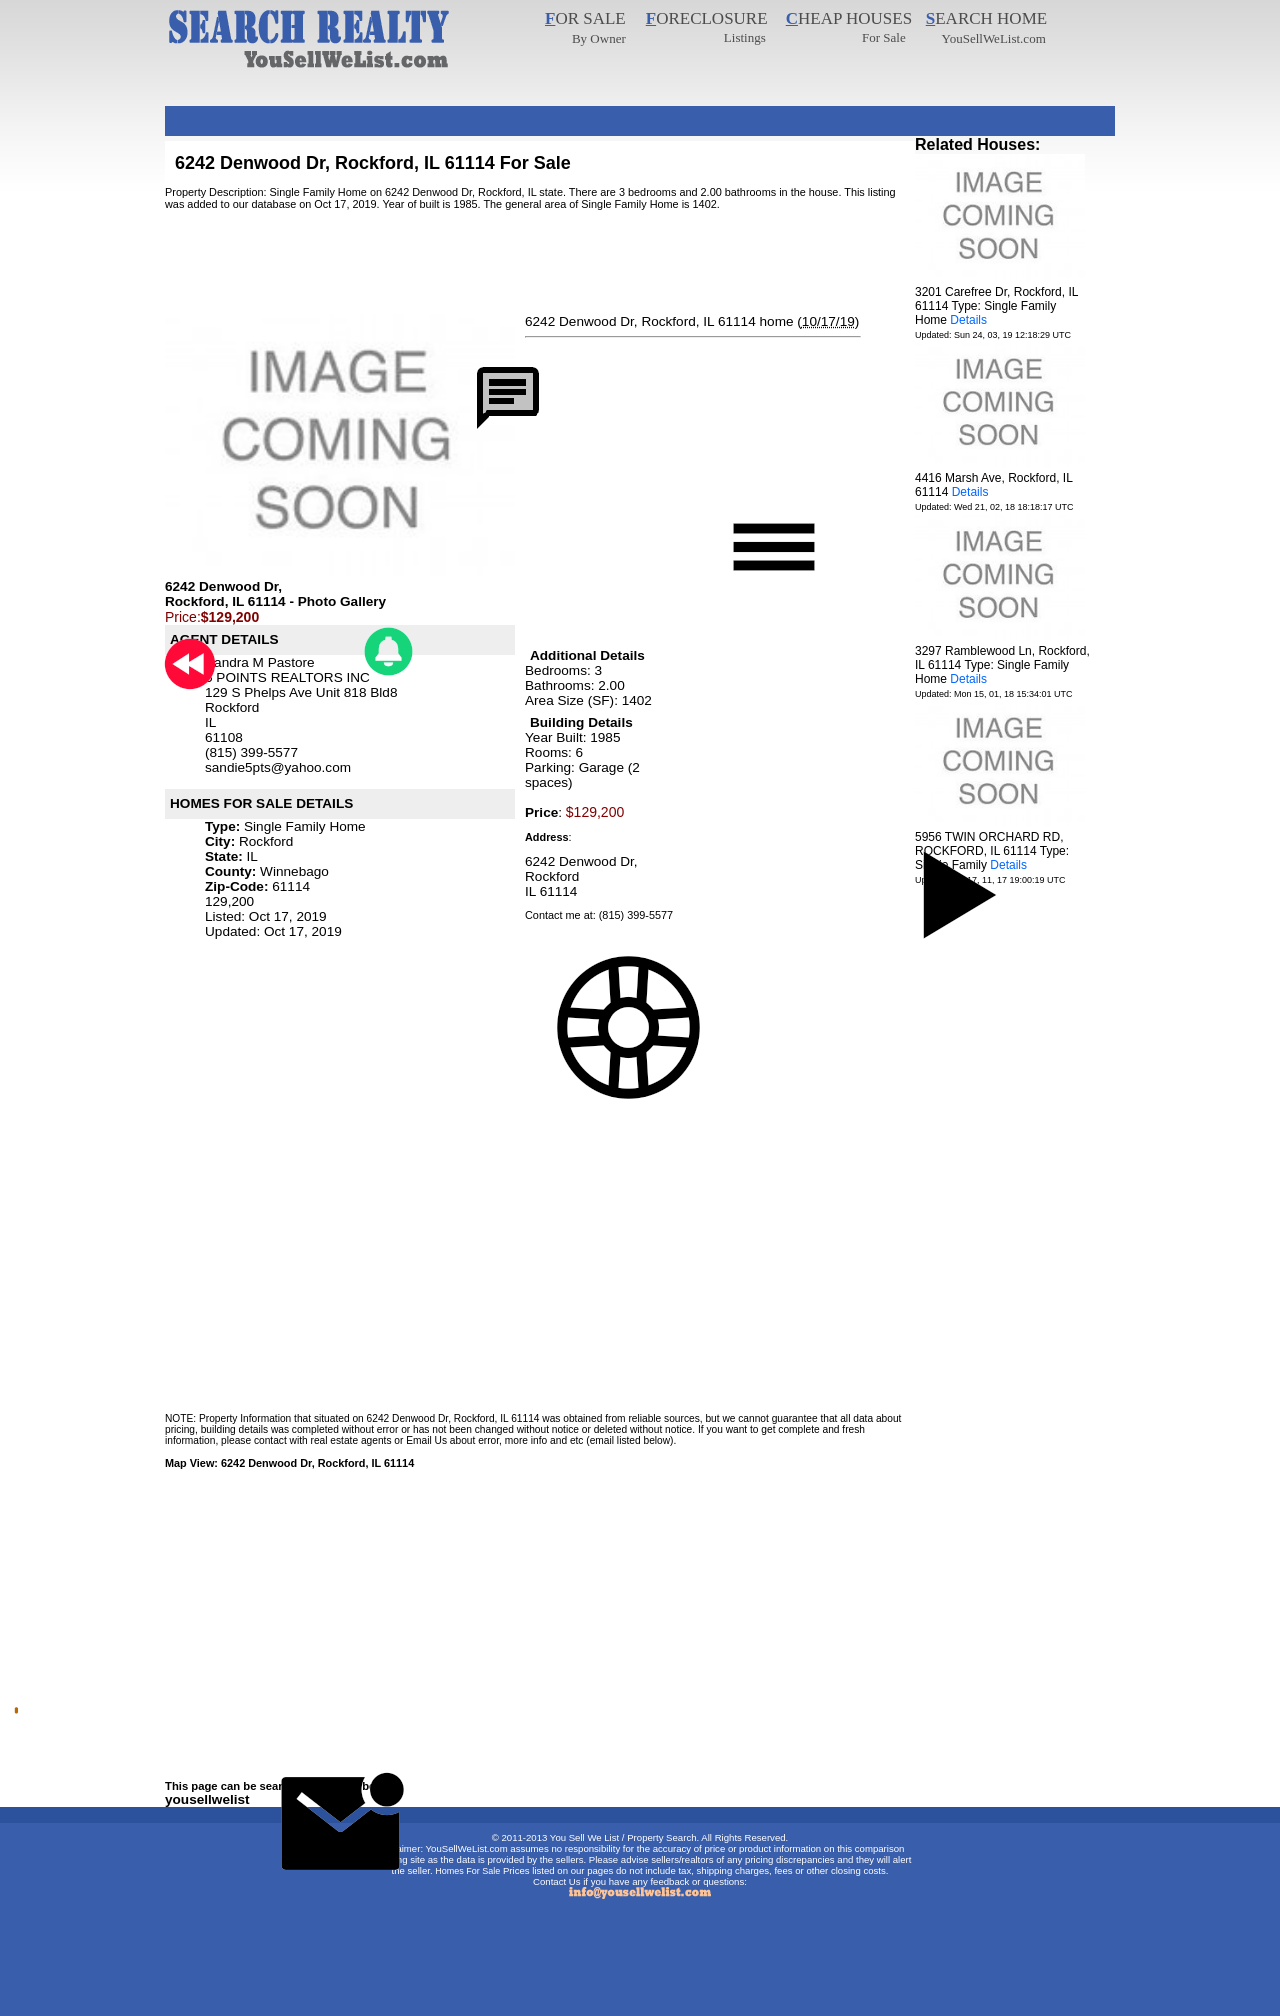  What do you see at coordinates (340, 1823) in the screenshot?
I see `indicates unread email in inbox` at bounding box center [340, 1823].